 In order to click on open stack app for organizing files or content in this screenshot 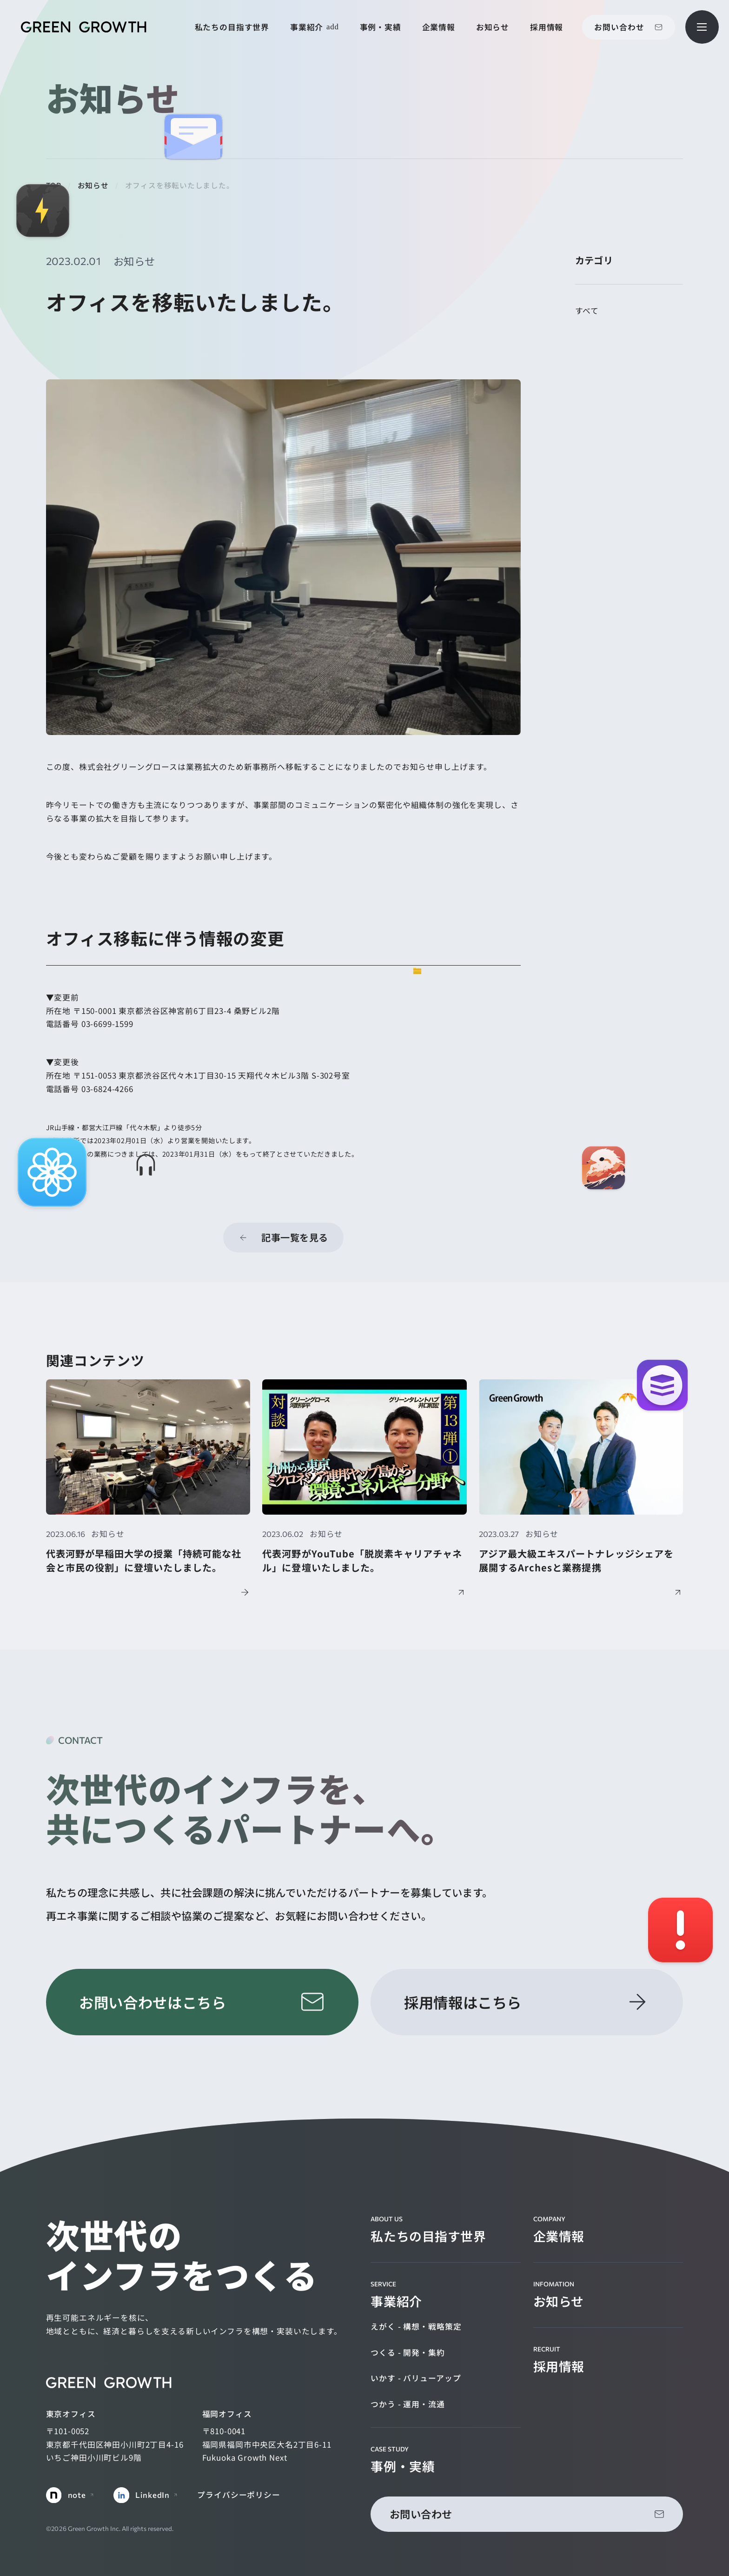, I will do `click(662, 1385)`.